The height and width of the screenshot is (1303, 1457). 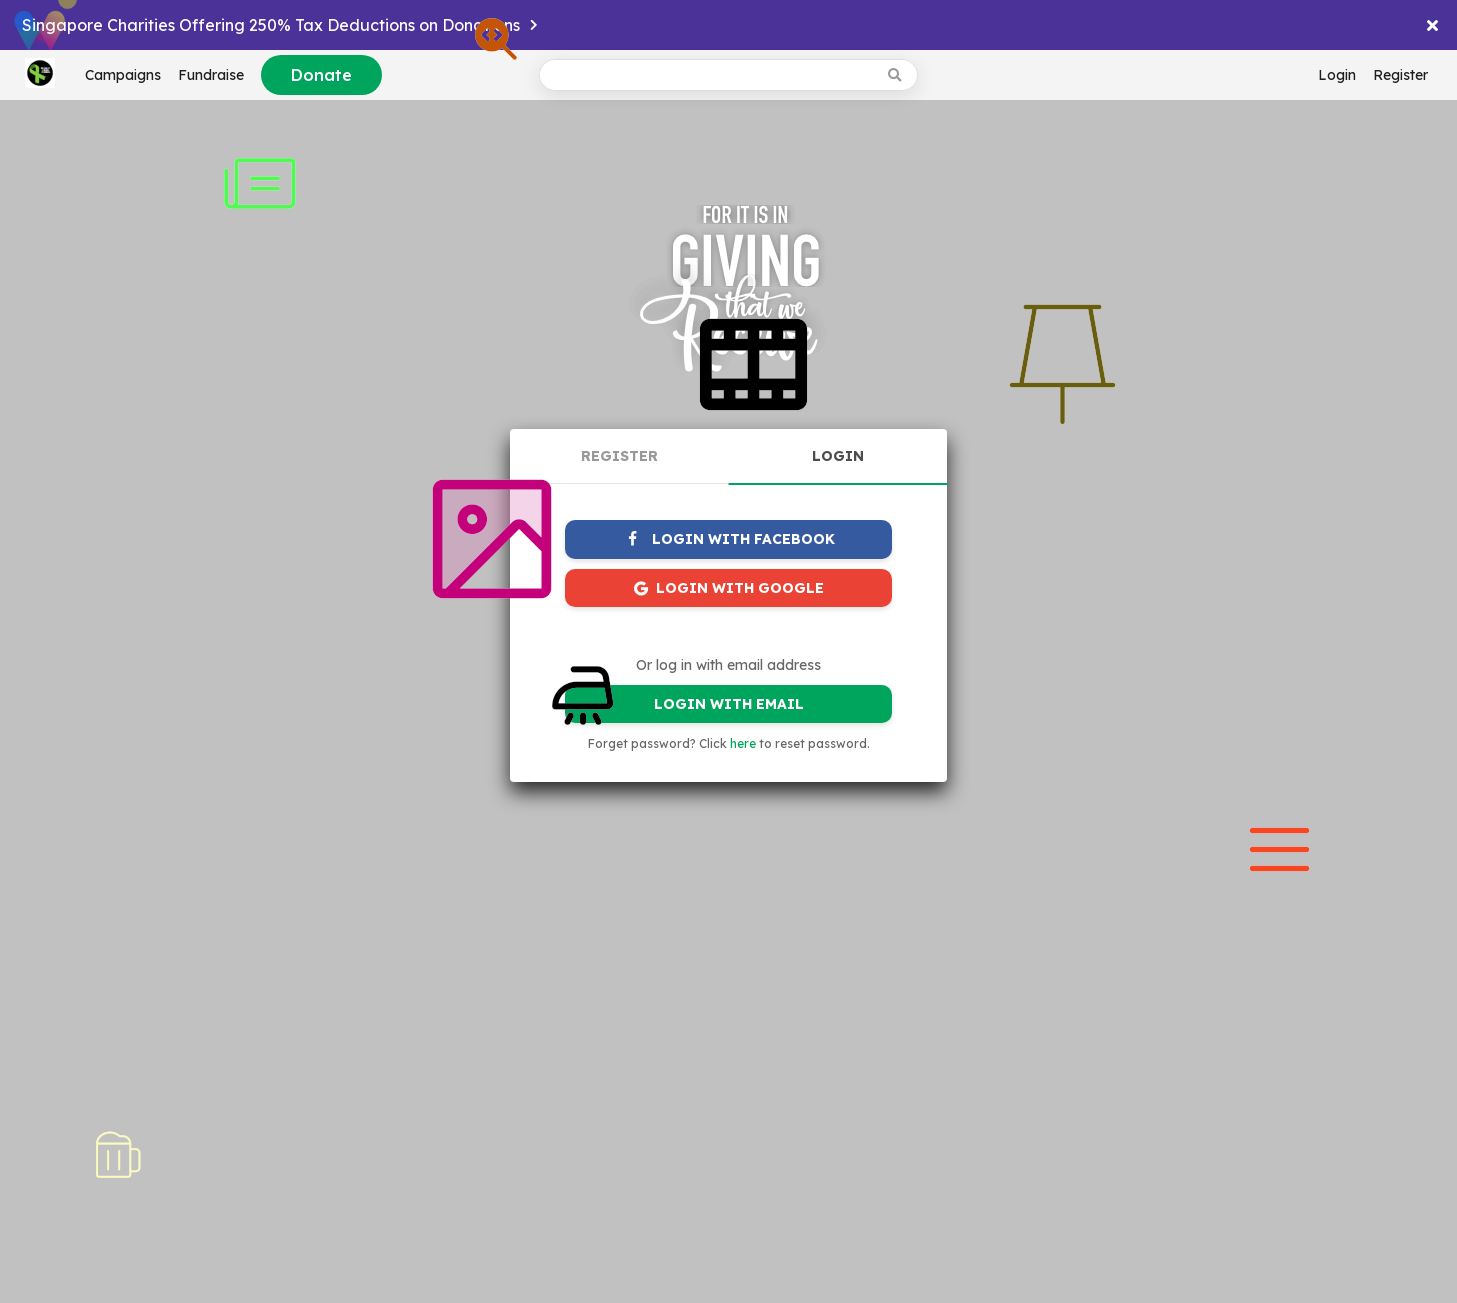 I want to click on indicates steam iron setting available, so click(x=583, y=694).